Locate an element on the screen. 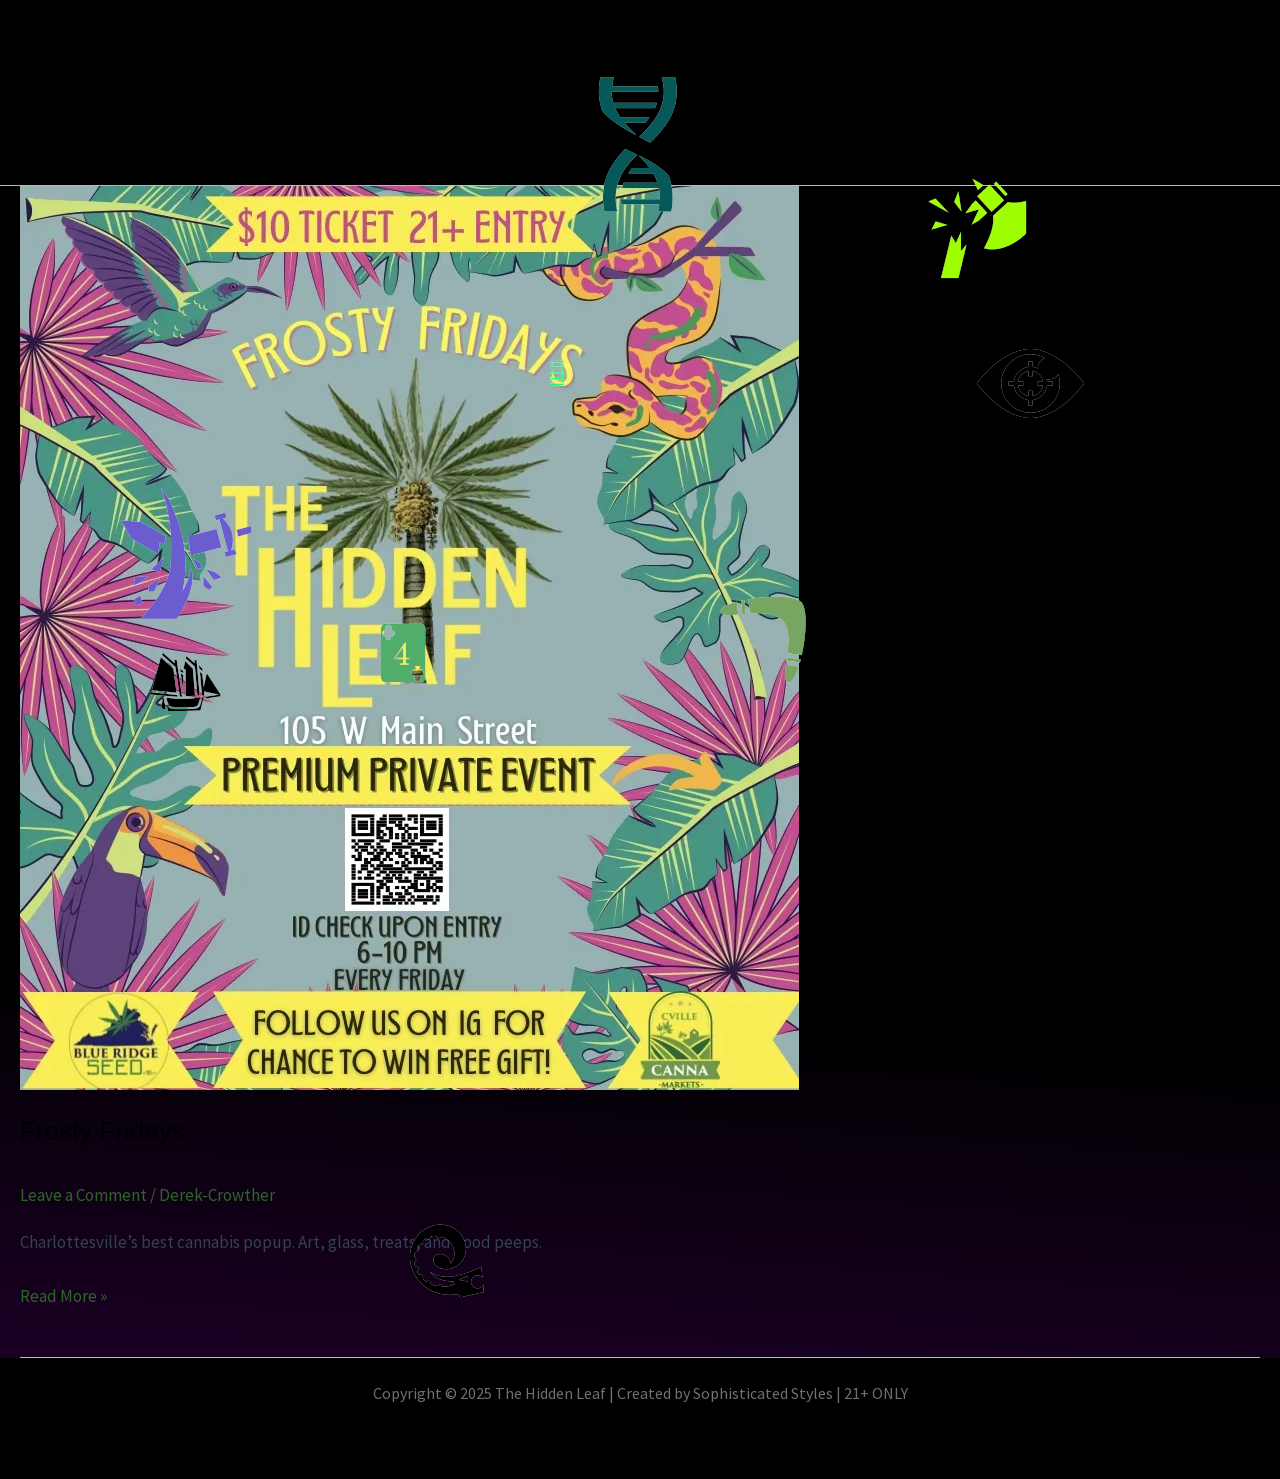  access ladder or climbing tools in game is located at coordinates (557, 373).